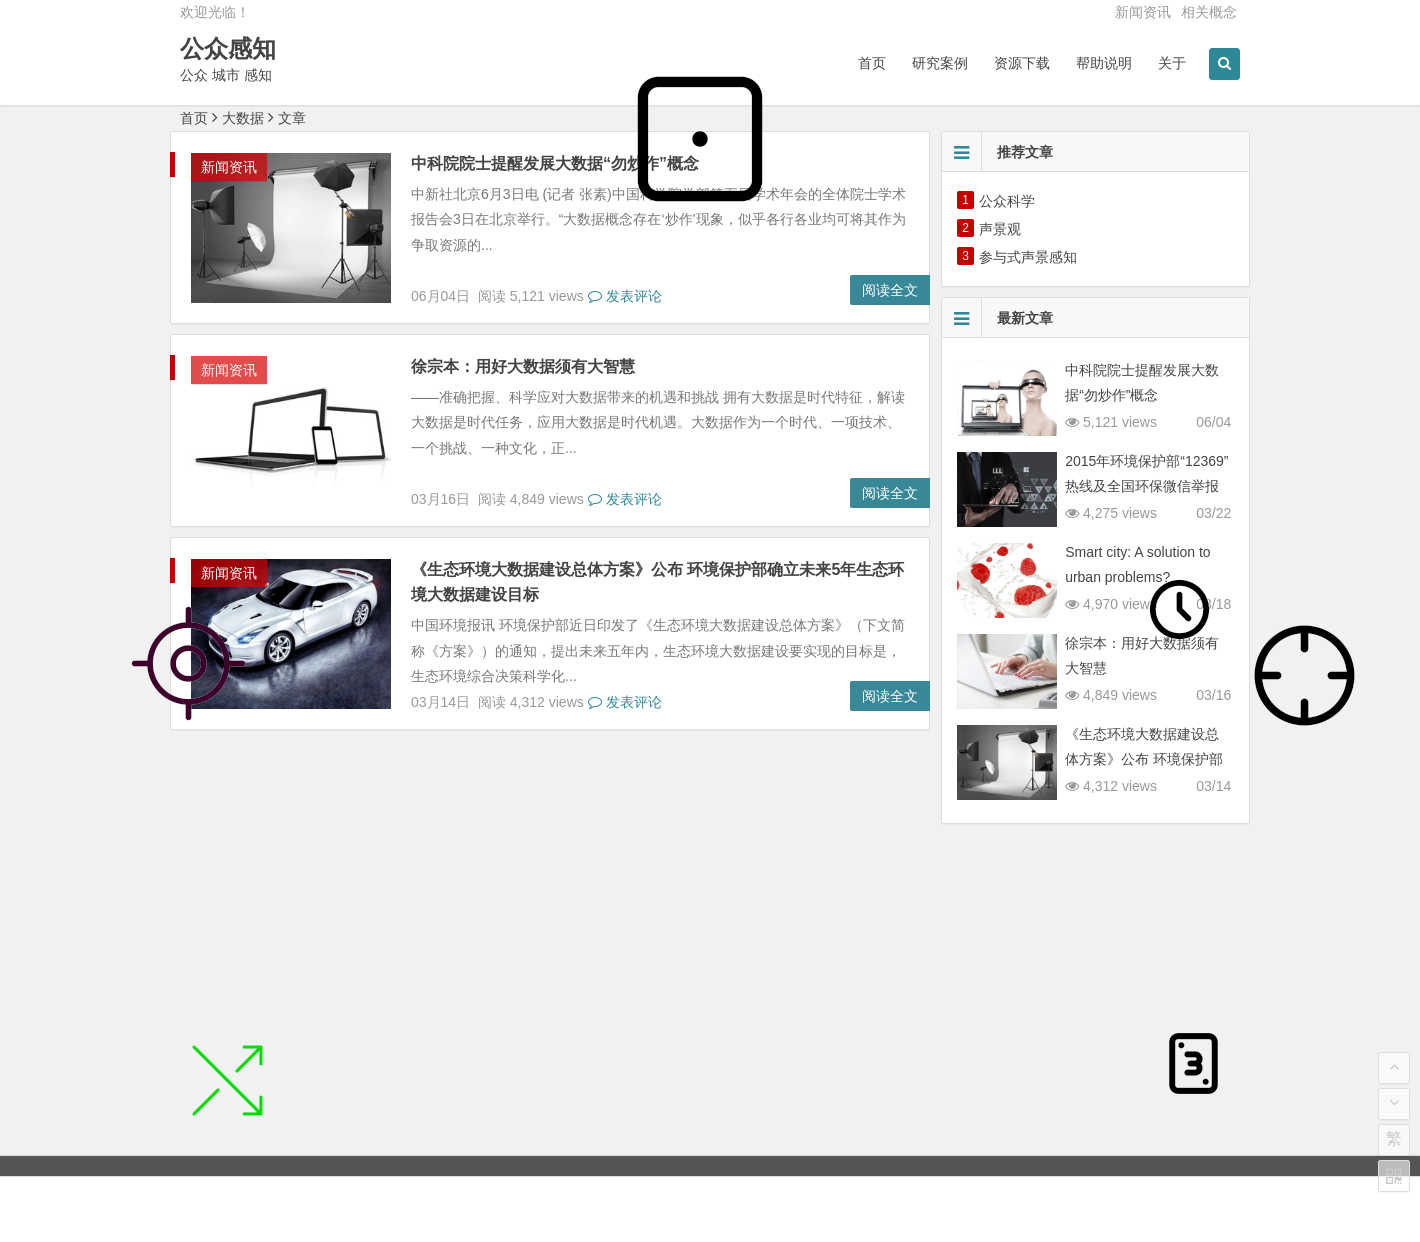 The height and width of the screenshot is (1242, 1420). Describe the element at coordinates (1304, 675) in the screenshot. I see `center map on current location` at that location.